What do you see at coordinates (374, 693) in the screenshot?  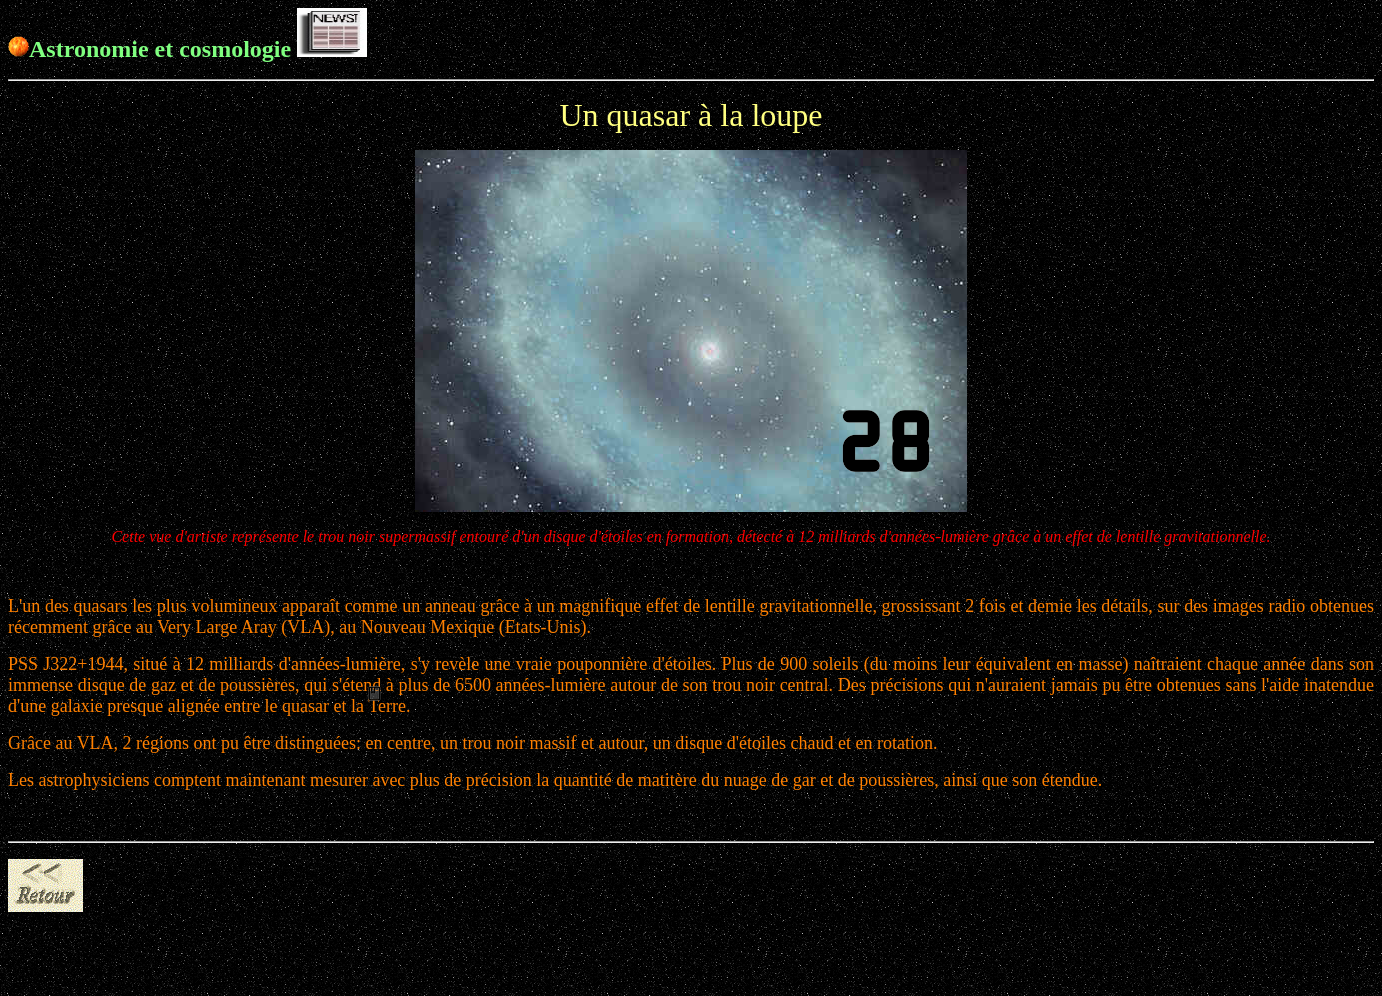 I see `open your library or reading list` at bounding box center [374, 693].